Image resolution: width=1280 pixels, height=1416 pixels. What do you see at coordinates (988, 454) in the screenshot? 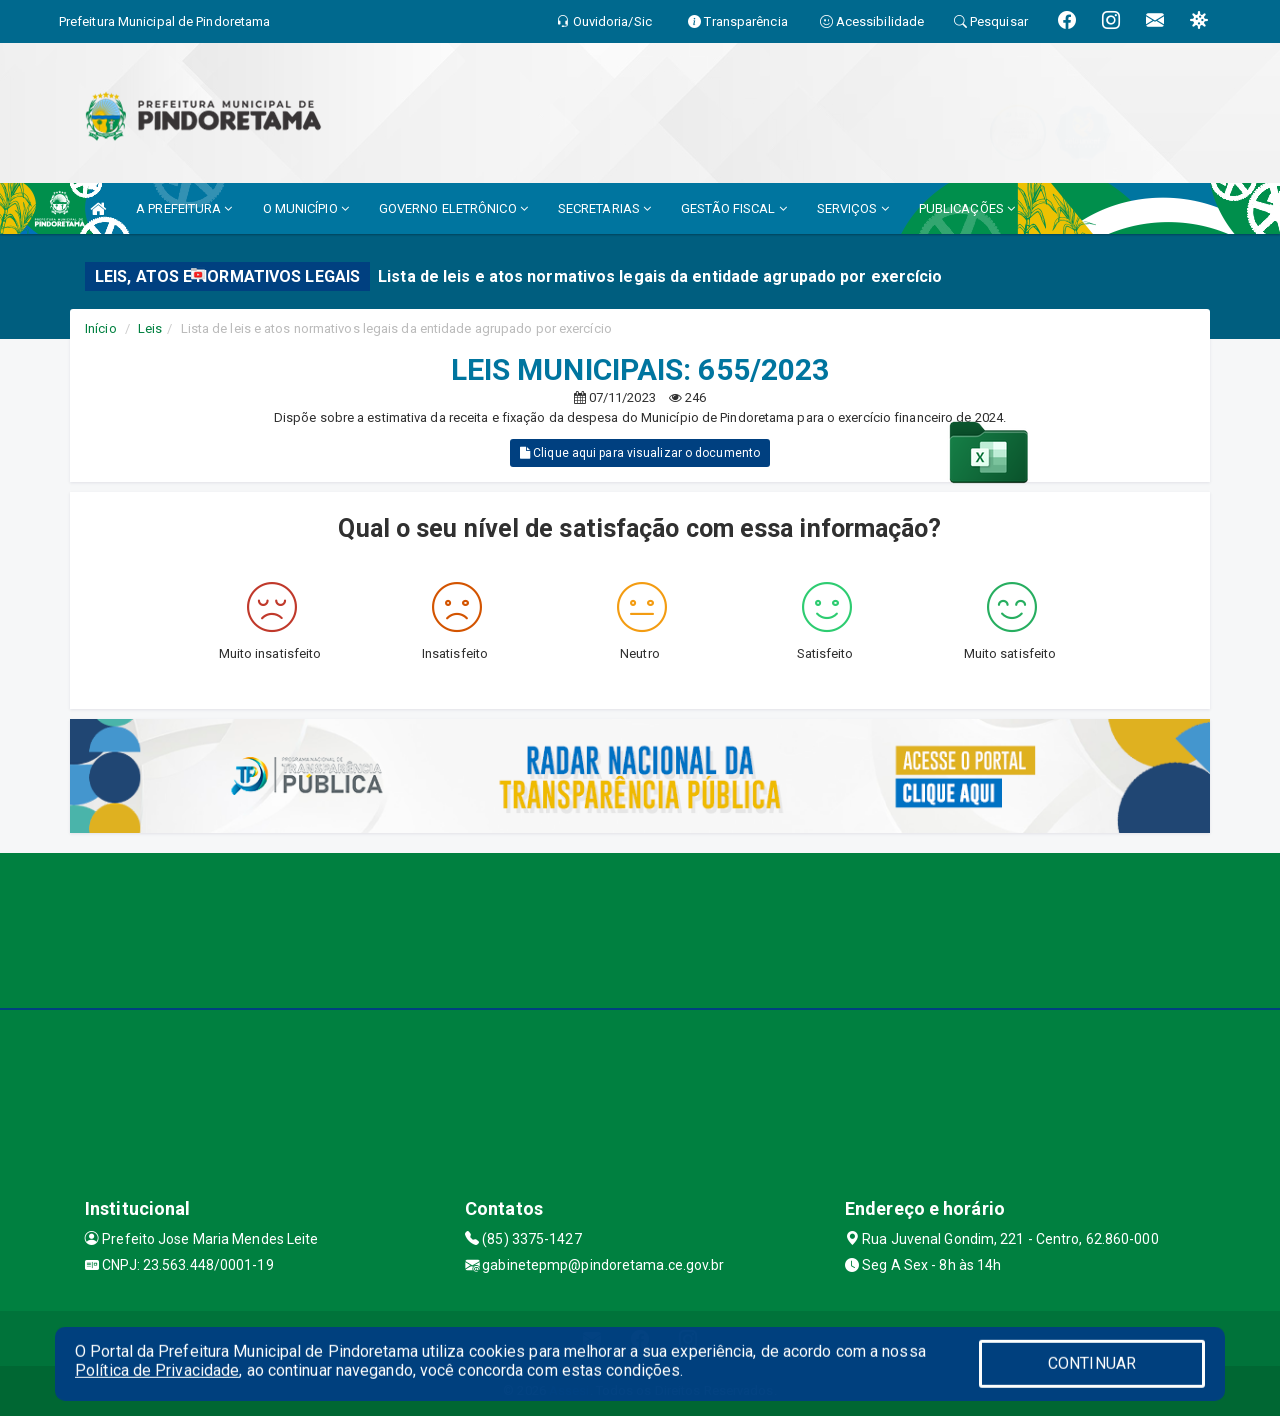
I see `open folder containing excel spreadsheets` at bounding box center [988, 454].